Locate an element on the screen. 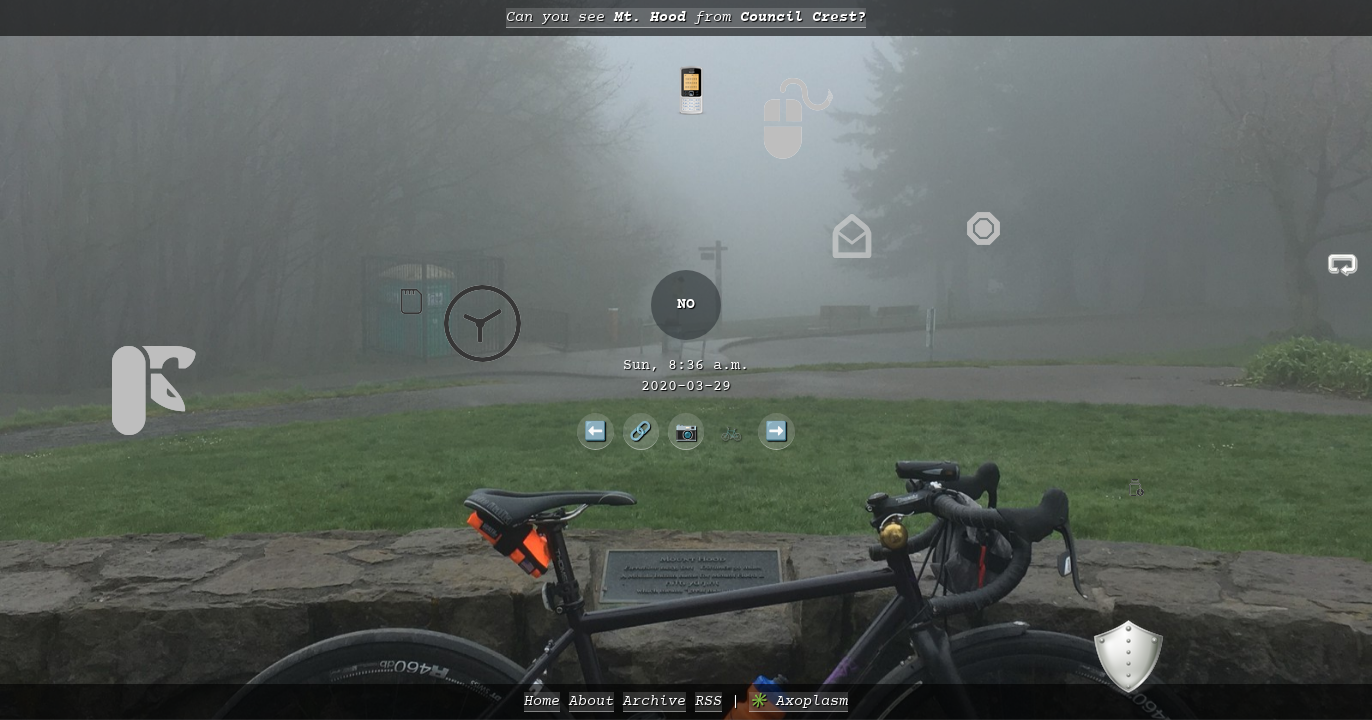  indicates a message has been read is located at coordinates (852, 236).